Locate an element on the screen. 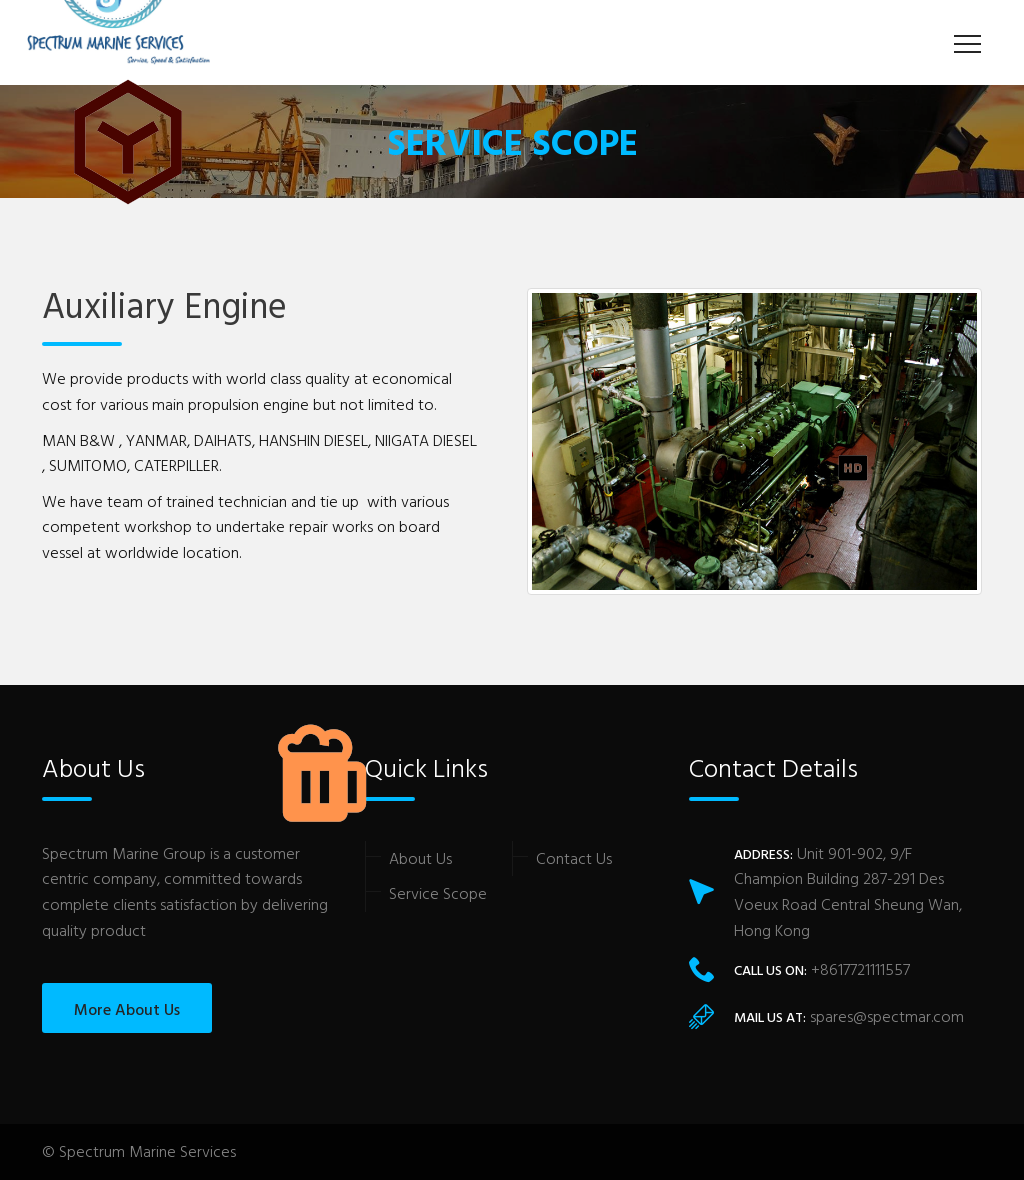  view instance details is located at coordinates (128, 142).